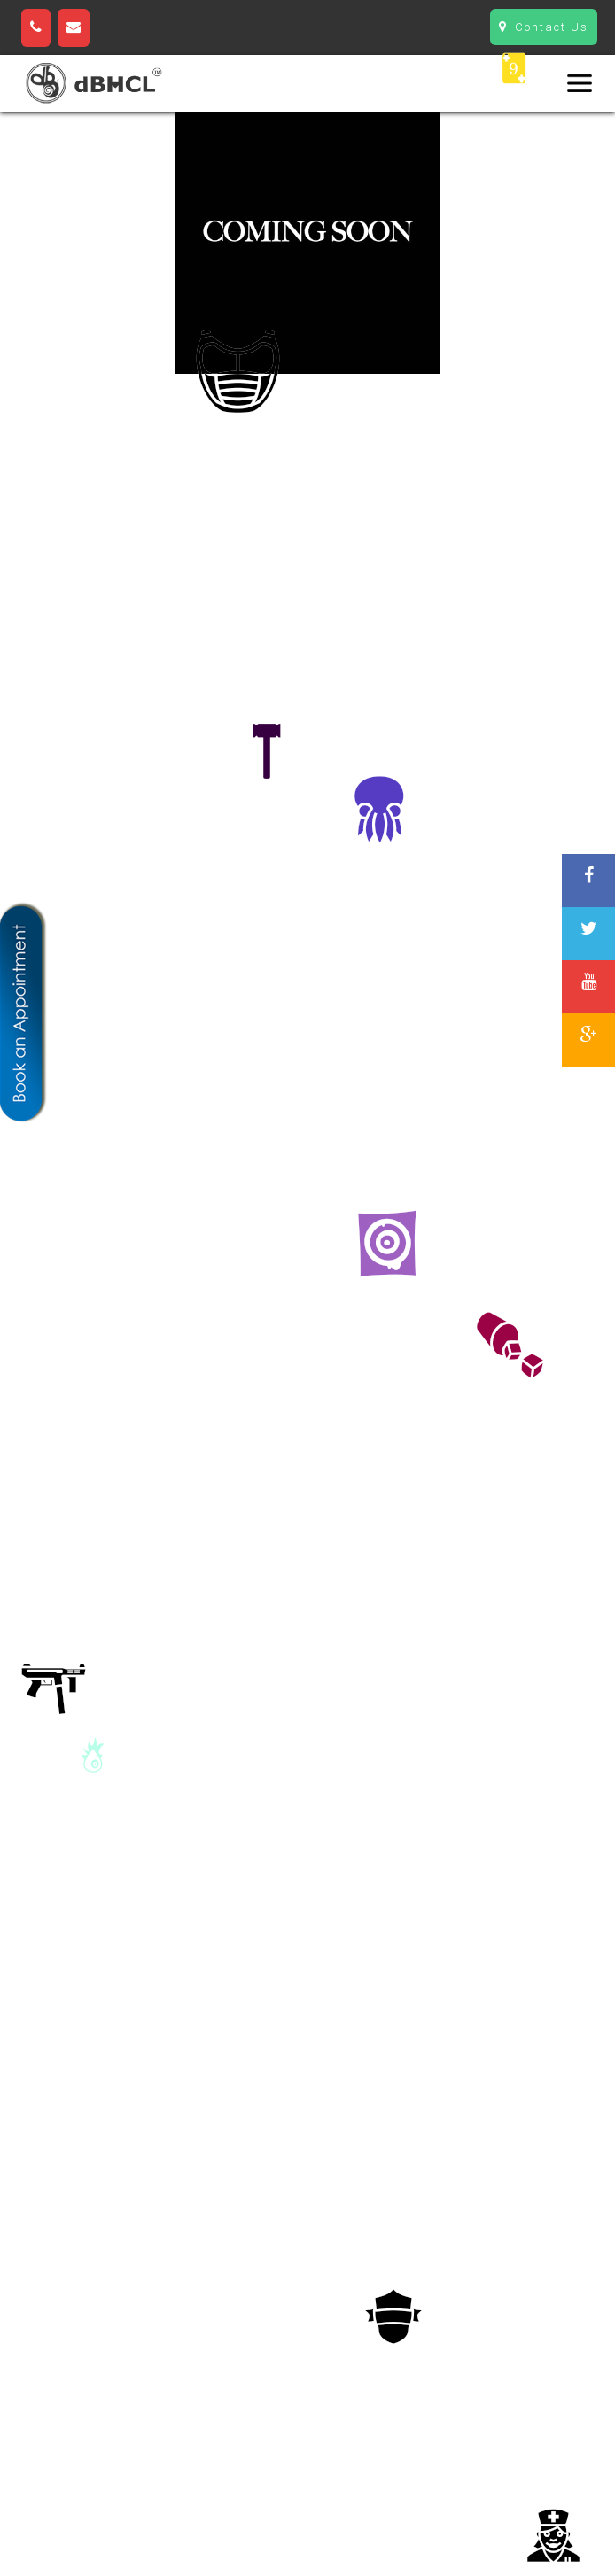 The image size is (615, 2576). What do you see at coordinates (553, 2535) in the screenshot?
I see `access healthcare or medical services` at bounding box center [553, 2535].